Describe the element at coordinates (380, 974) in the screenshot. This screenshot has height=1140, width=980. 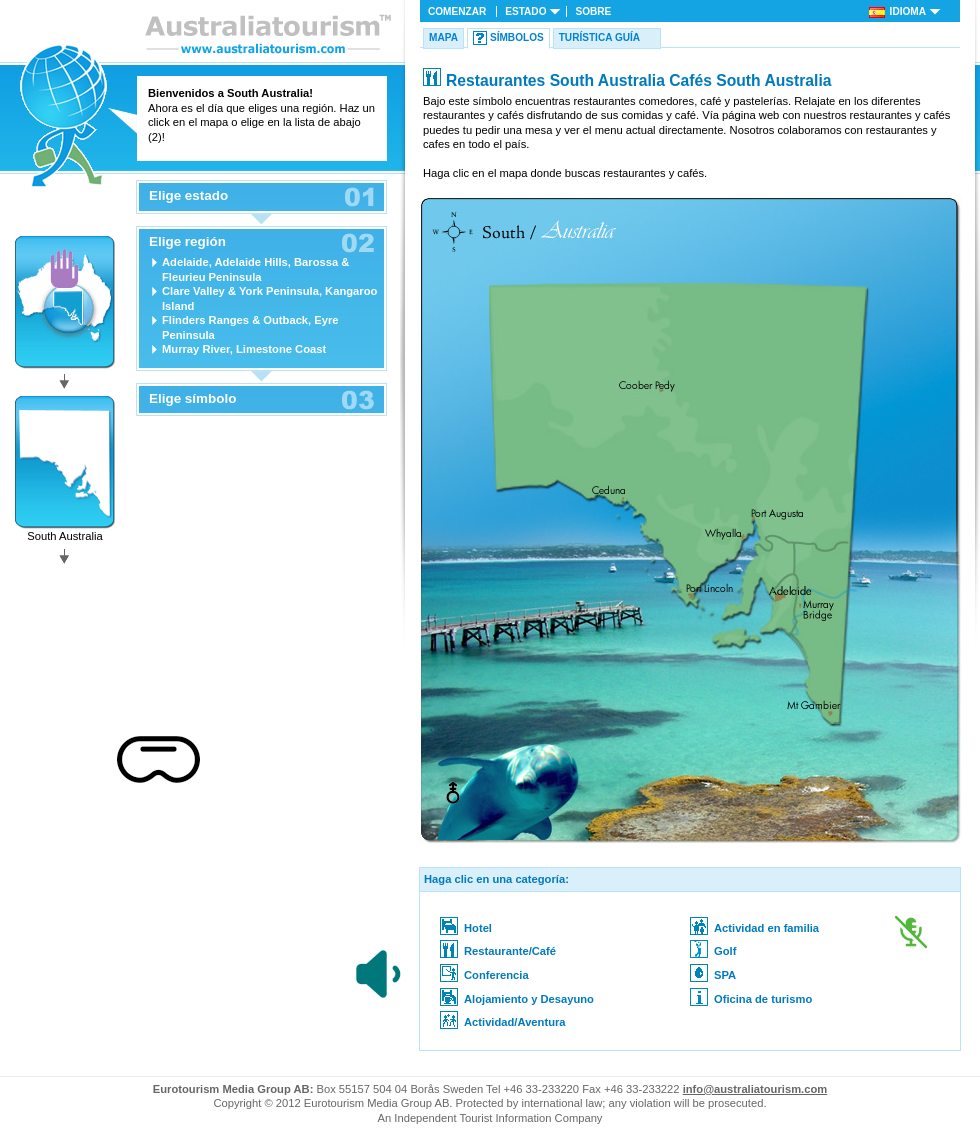
I see `decrease audio volume` at that location.